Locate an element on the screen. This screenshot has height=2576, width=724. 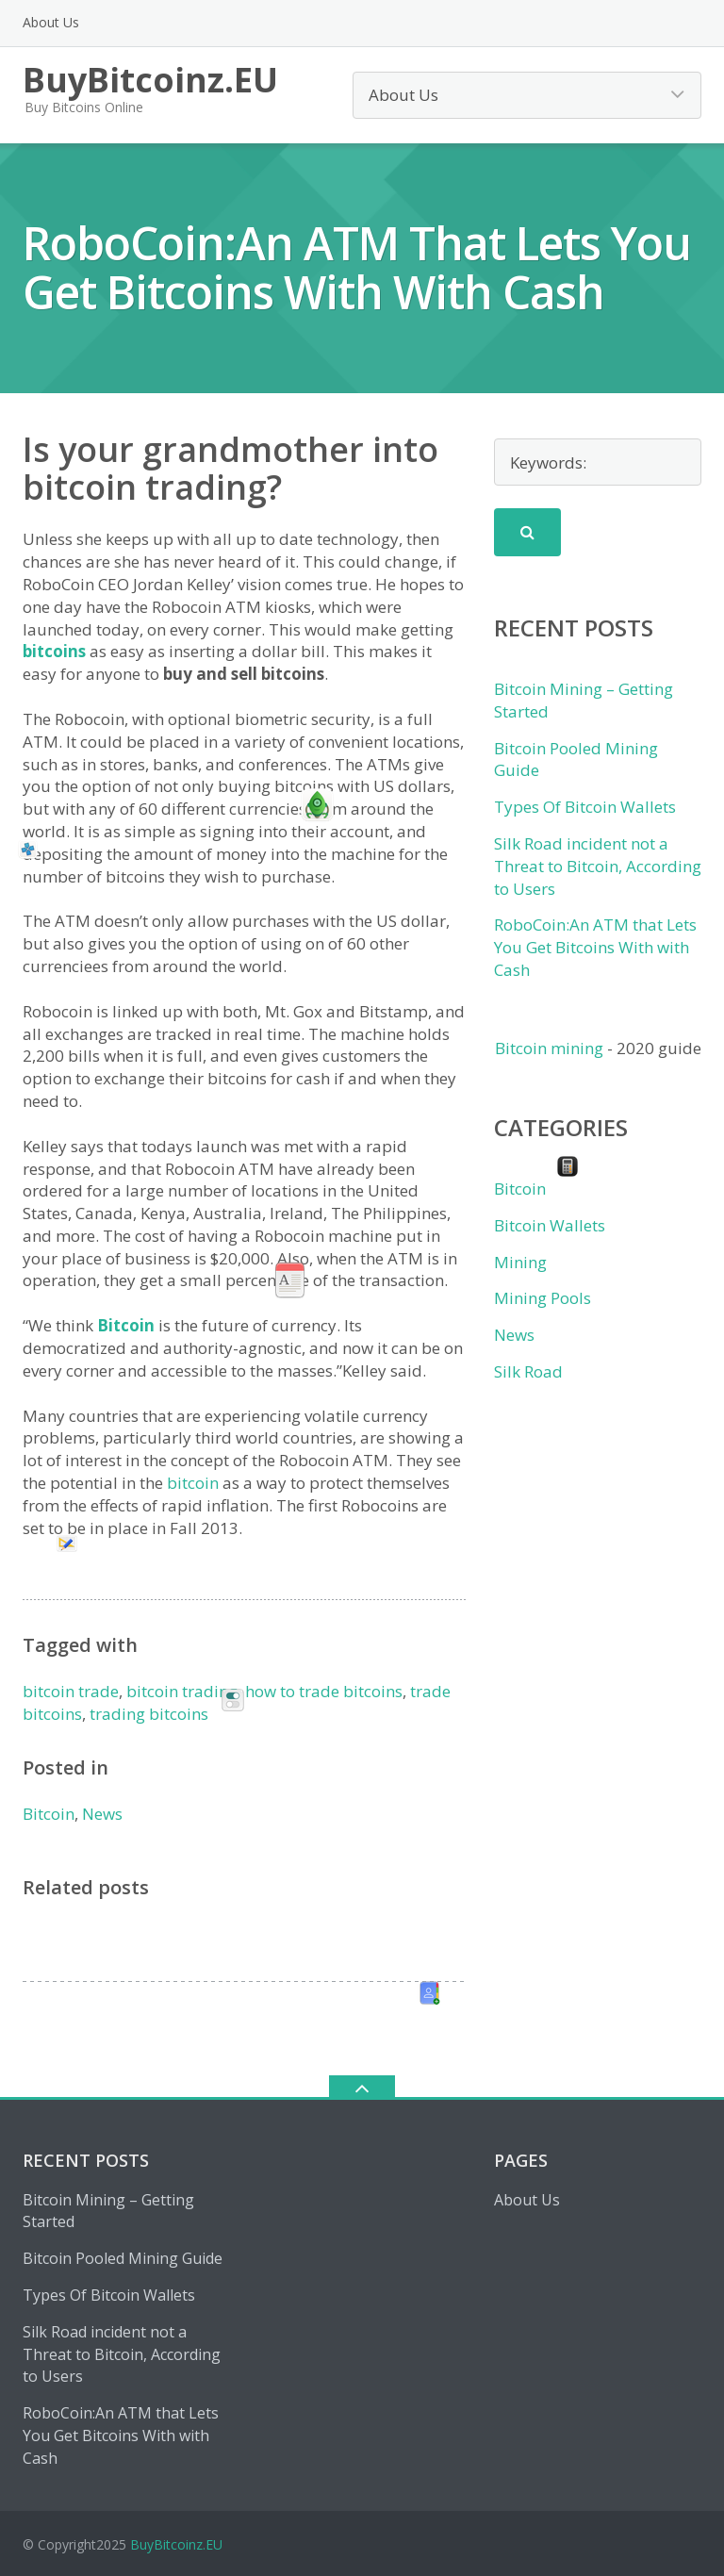
open ebook reader application is located at coordinates (289, 1280).